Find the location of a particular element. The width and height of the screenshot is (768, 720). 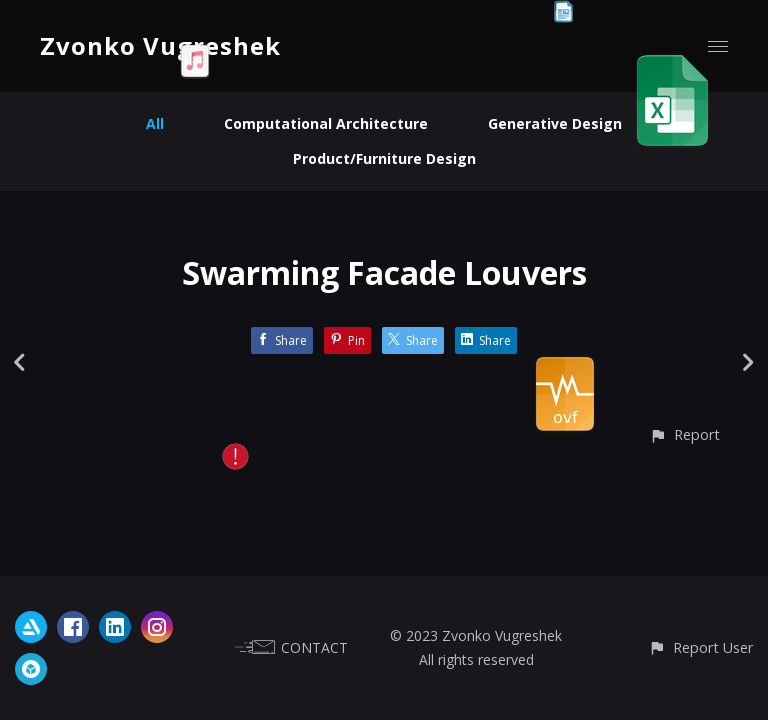

virtualbox open virtualization format file is located at coordinates (565, 394).